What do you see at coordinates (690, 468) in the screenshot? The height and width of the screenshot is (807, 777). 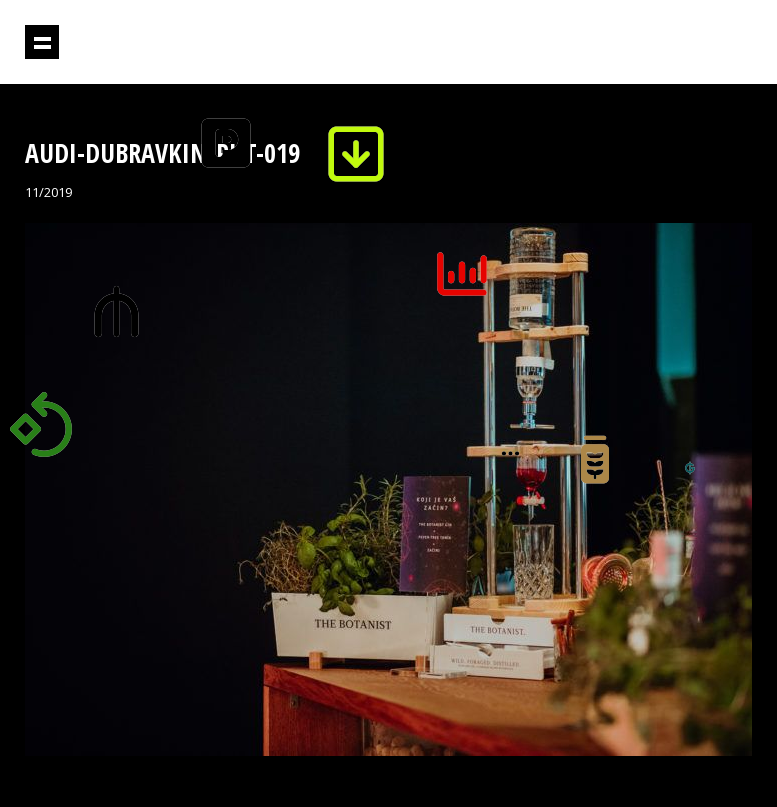 I see `indicates paraguayan guaraní currency` at bounding box center [690, 468].